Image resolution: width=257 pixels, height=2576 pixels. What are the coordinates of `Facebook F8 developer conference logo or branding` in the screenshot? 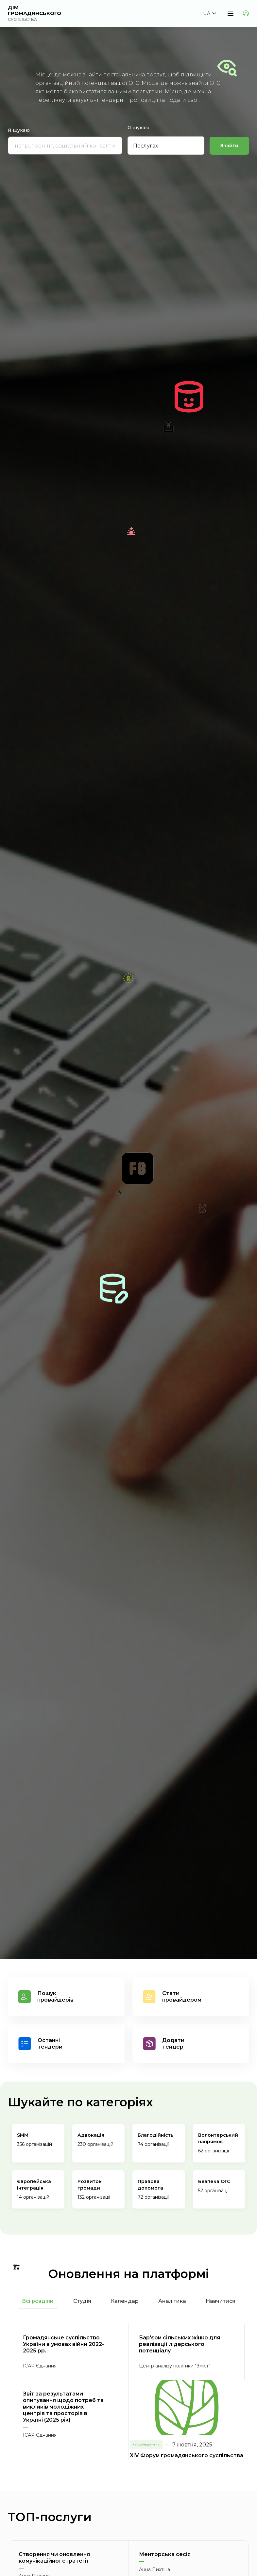 It's located at (138, 1168).